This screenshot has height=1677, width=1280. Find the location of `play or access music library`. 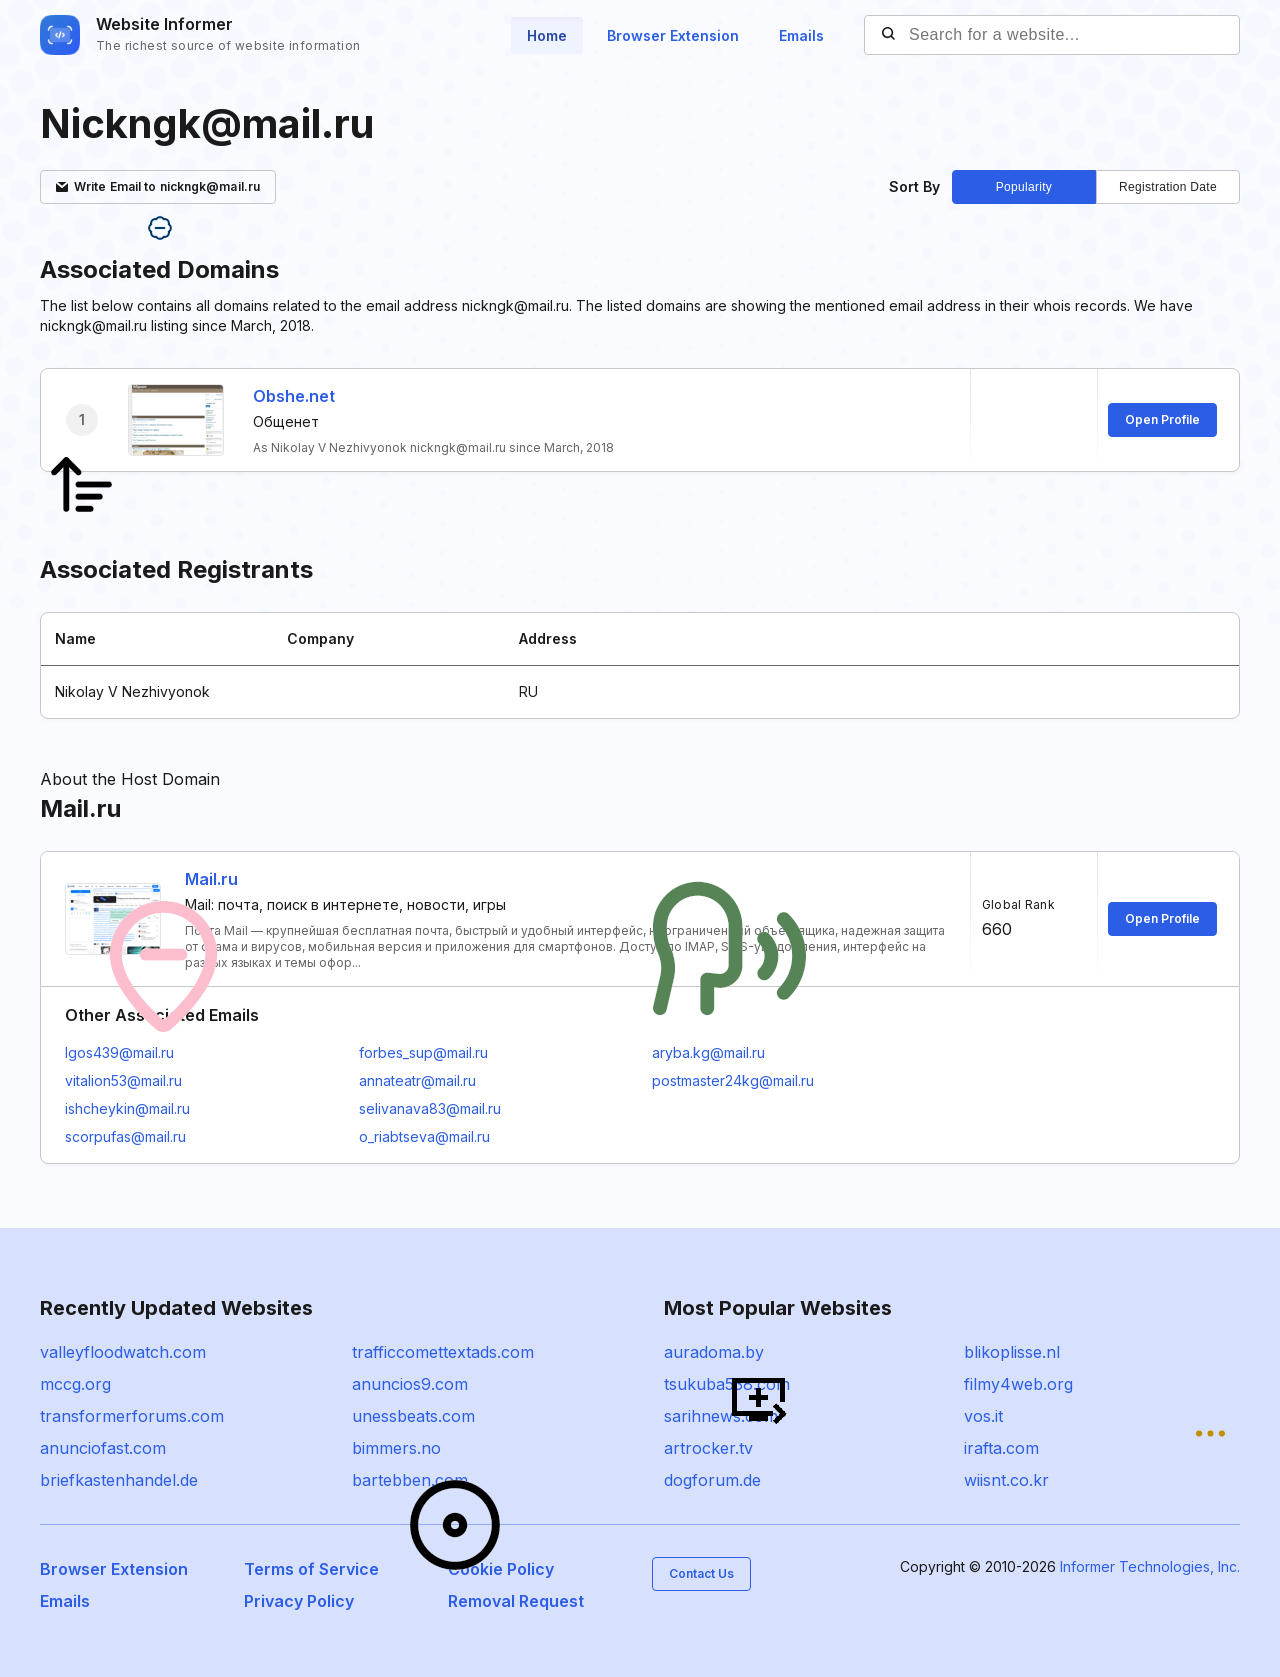

play or access music library is located at coordinates (455, 1525).